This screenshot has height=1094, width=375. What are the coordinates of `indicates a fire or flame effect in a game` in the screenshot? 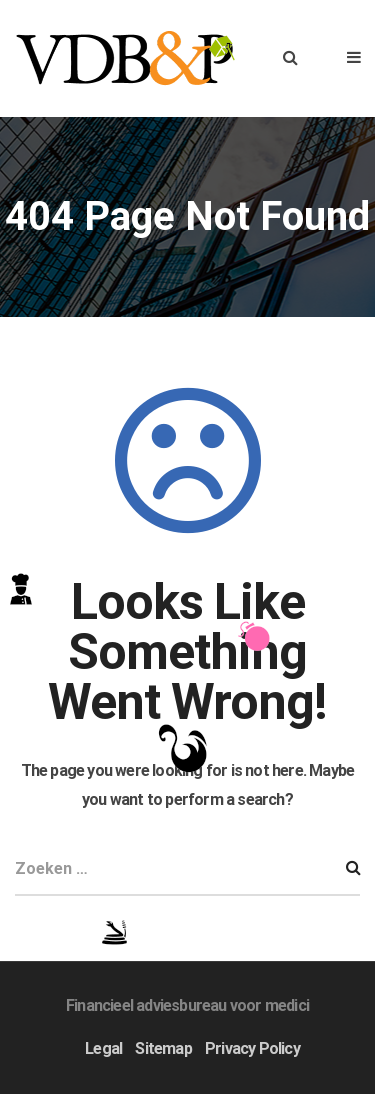 It's located at (183, 748).